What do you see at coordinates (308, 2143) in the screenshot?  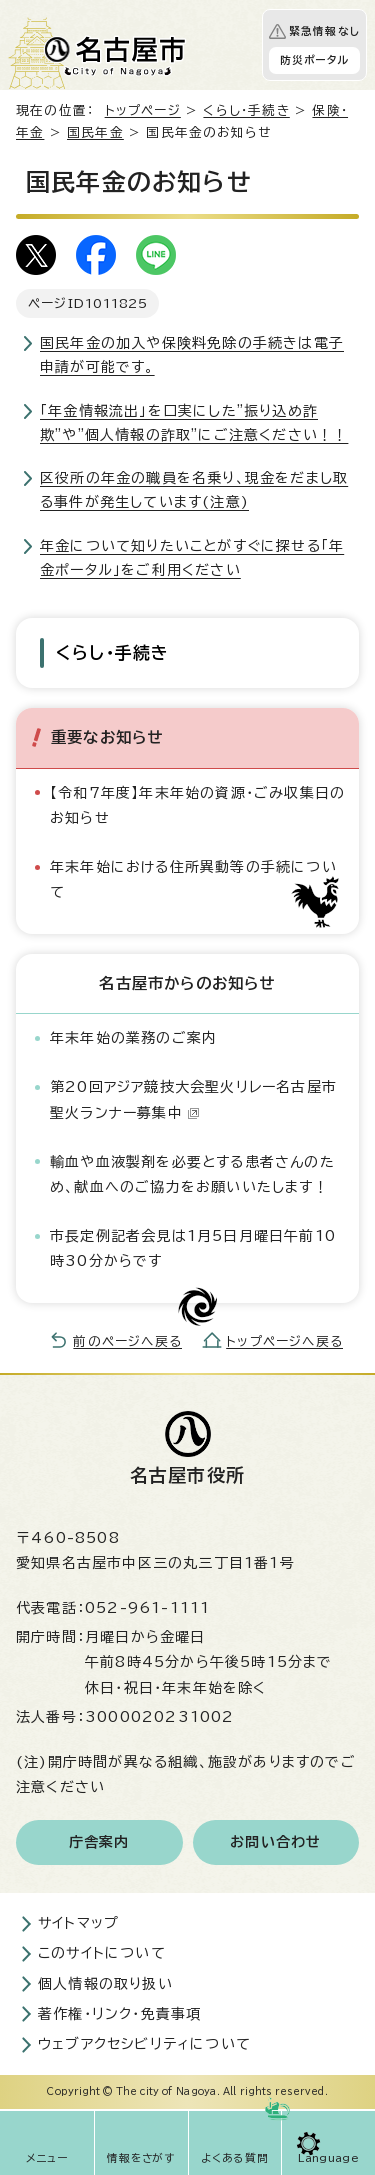 I see `access settings or preferences` at bounding box center [308, 2143].